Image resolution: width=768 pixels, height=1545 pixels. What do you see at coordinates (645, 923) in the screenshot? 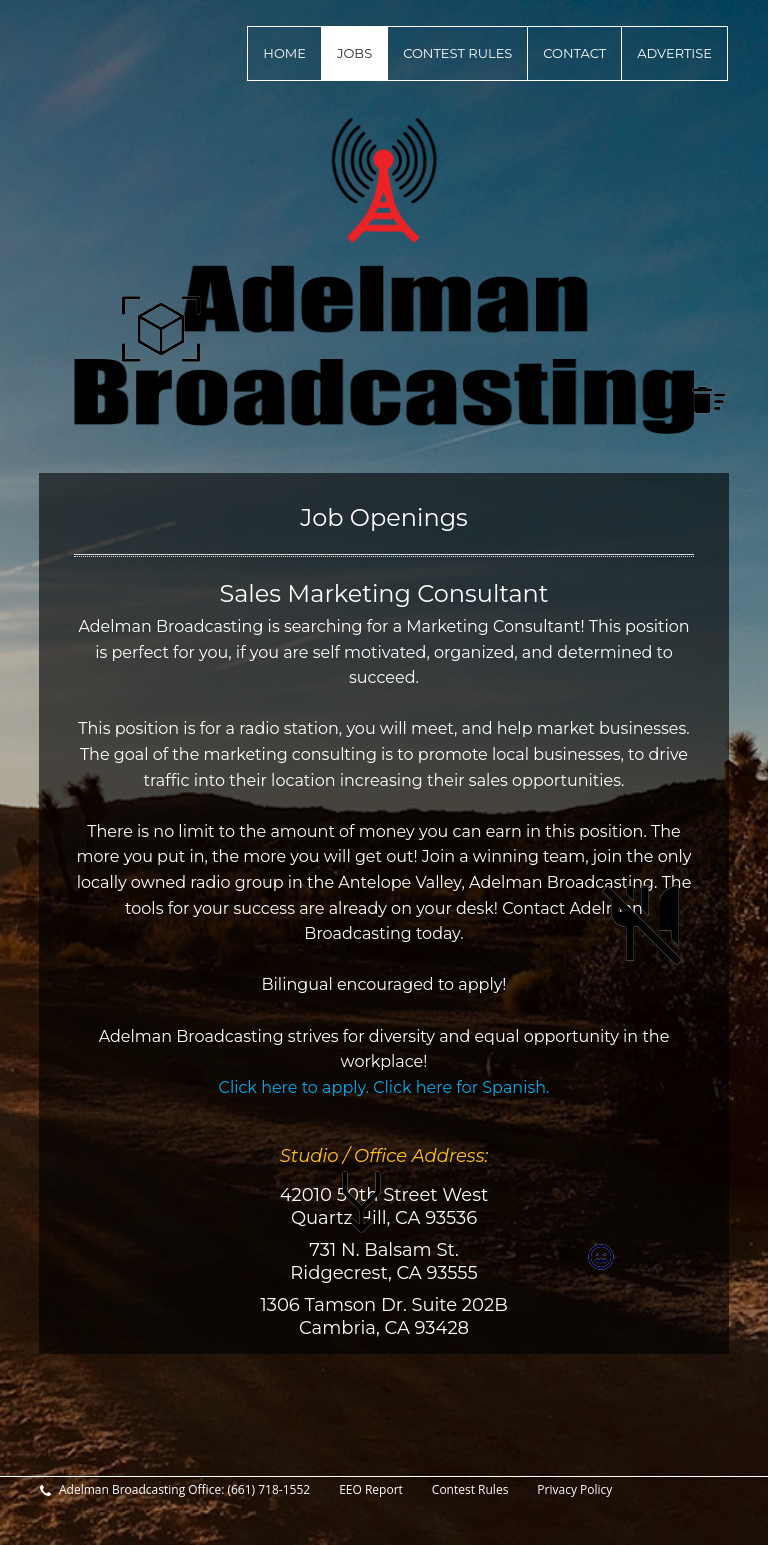
I see `indicates no food or meals available` at bounding box center [645, 923].